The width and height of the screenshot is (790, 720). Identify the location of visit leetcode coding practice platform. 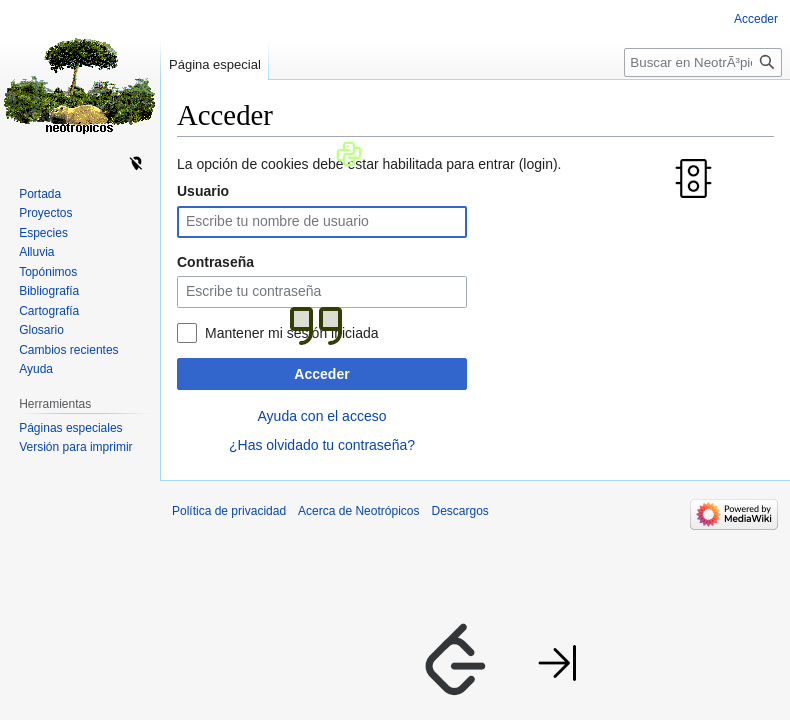
(454, 662).